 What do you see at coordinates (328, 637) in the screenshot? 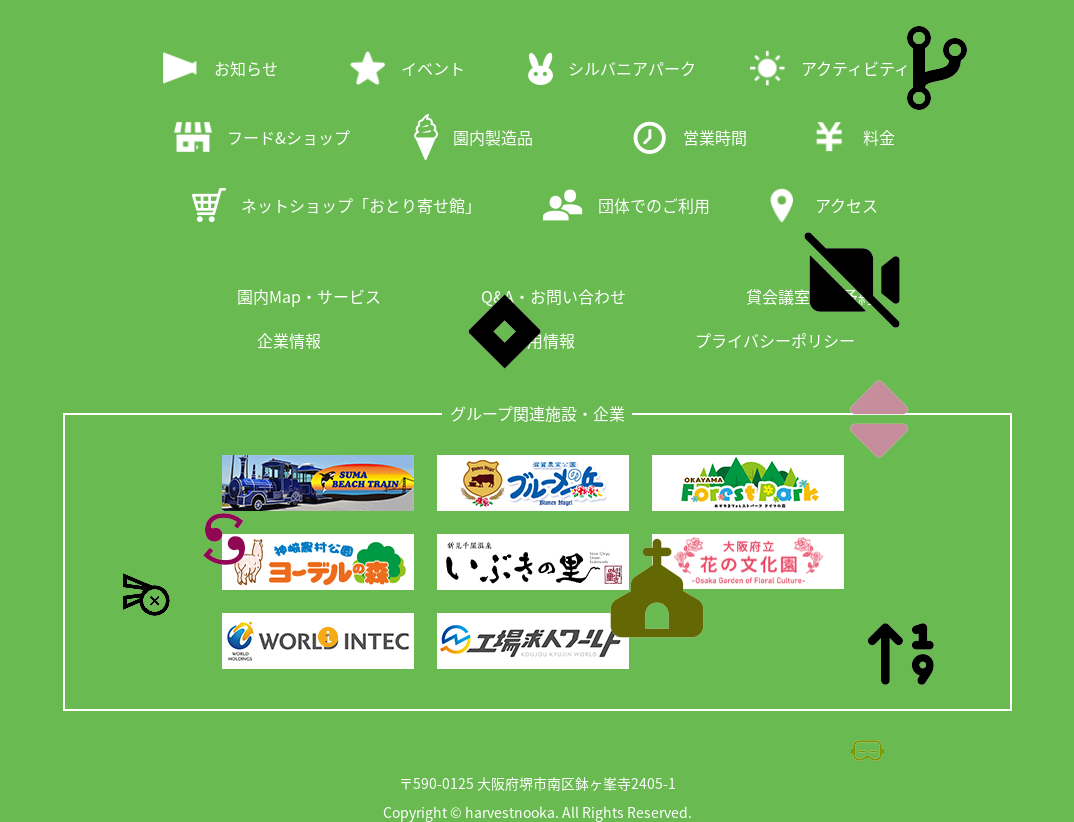
I see `view more information or details` at bounding box center [328, 637].